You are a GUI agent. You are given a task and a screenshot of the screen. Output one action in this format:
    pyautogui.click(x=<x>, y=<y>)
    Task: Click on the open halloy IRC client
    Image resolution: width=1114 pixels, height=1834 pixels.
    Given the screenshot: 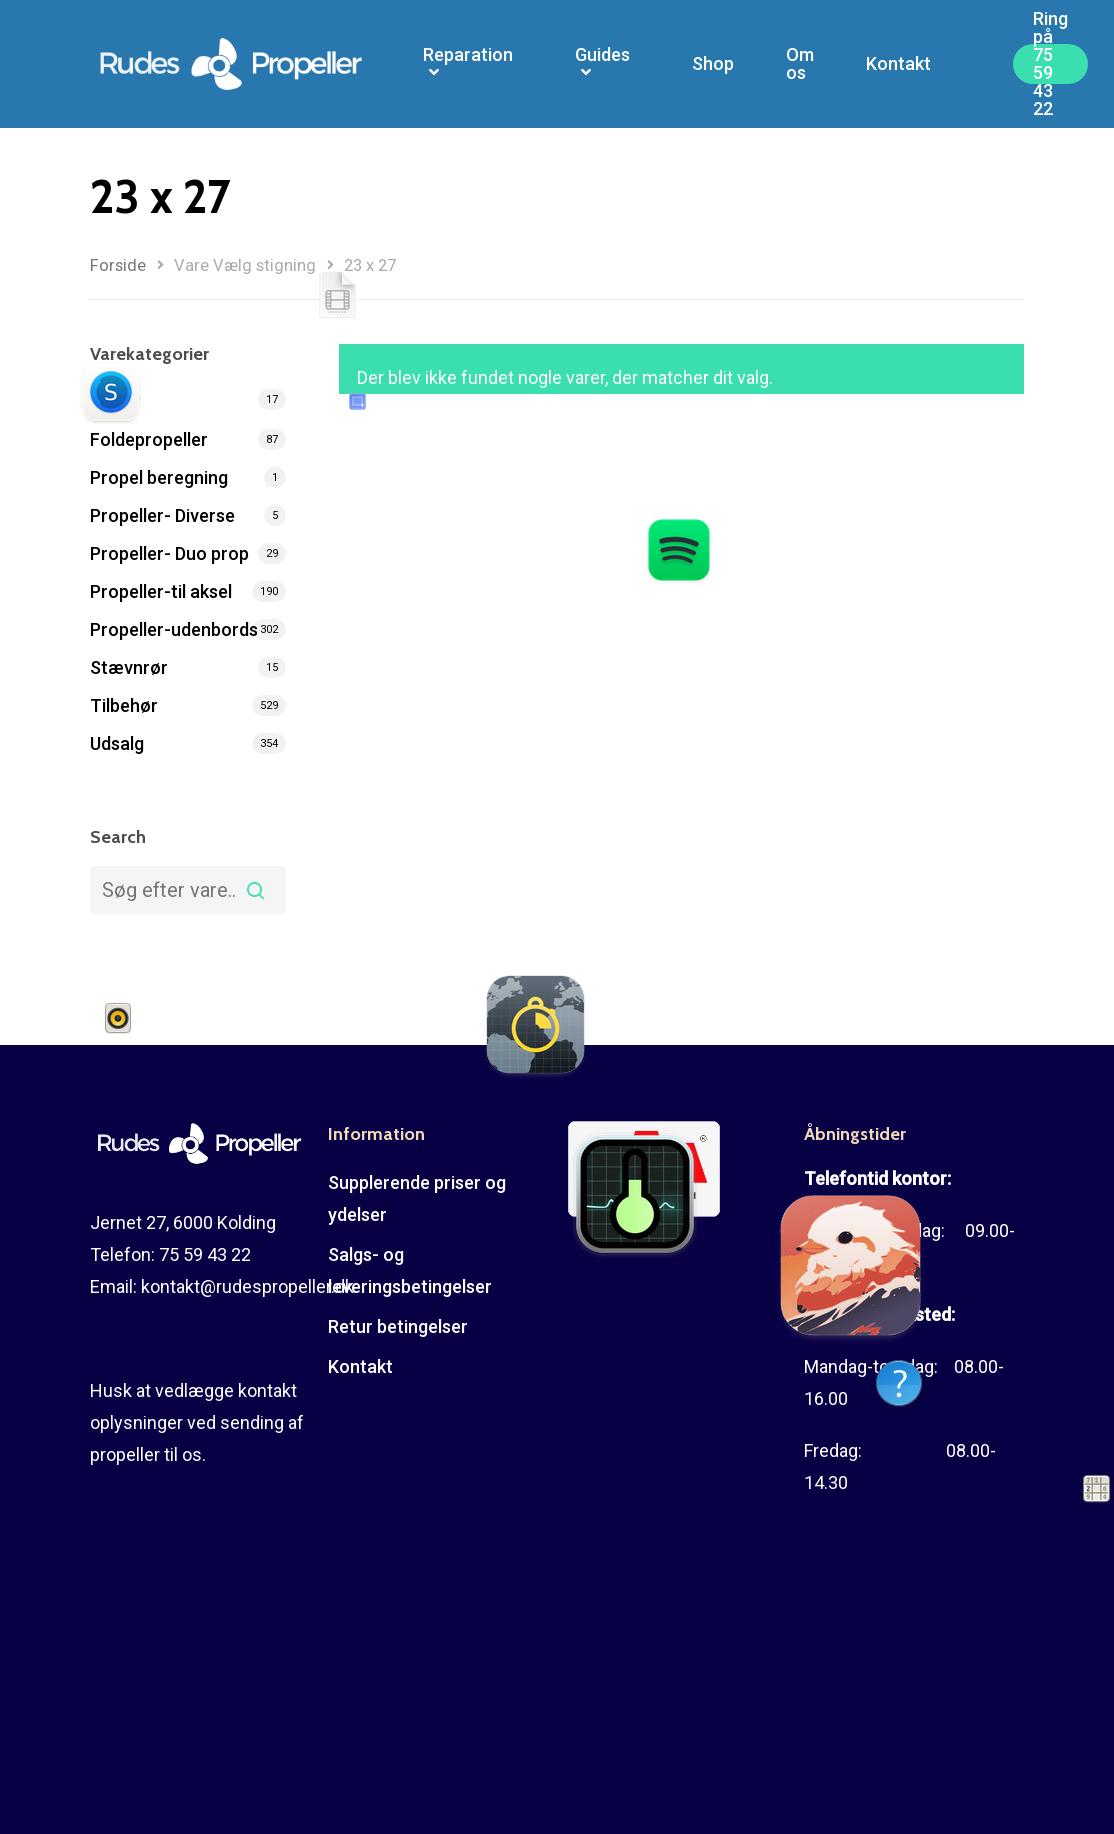 What is the action you would take?
    pyautogui.click(x=850, y=1265)
    